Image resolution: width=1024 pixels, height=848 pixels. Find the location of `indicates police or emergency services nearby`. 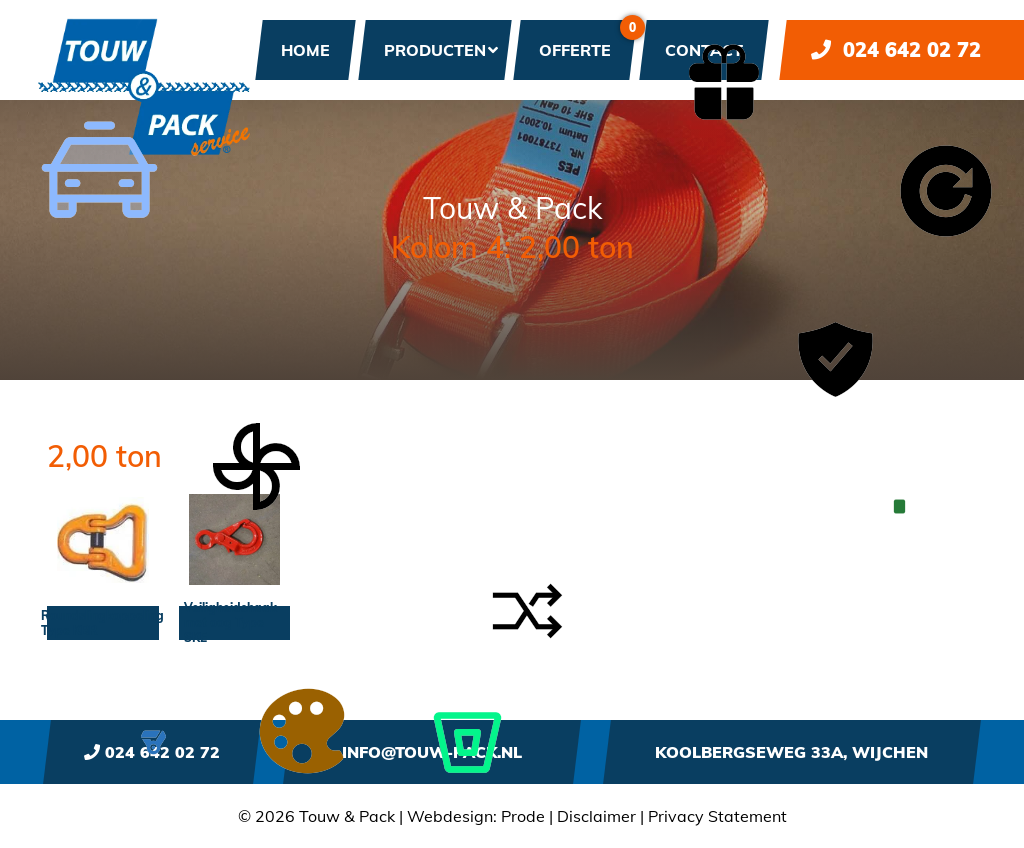

indicates police or emergency services nearby is located at coordinates (99, 175).